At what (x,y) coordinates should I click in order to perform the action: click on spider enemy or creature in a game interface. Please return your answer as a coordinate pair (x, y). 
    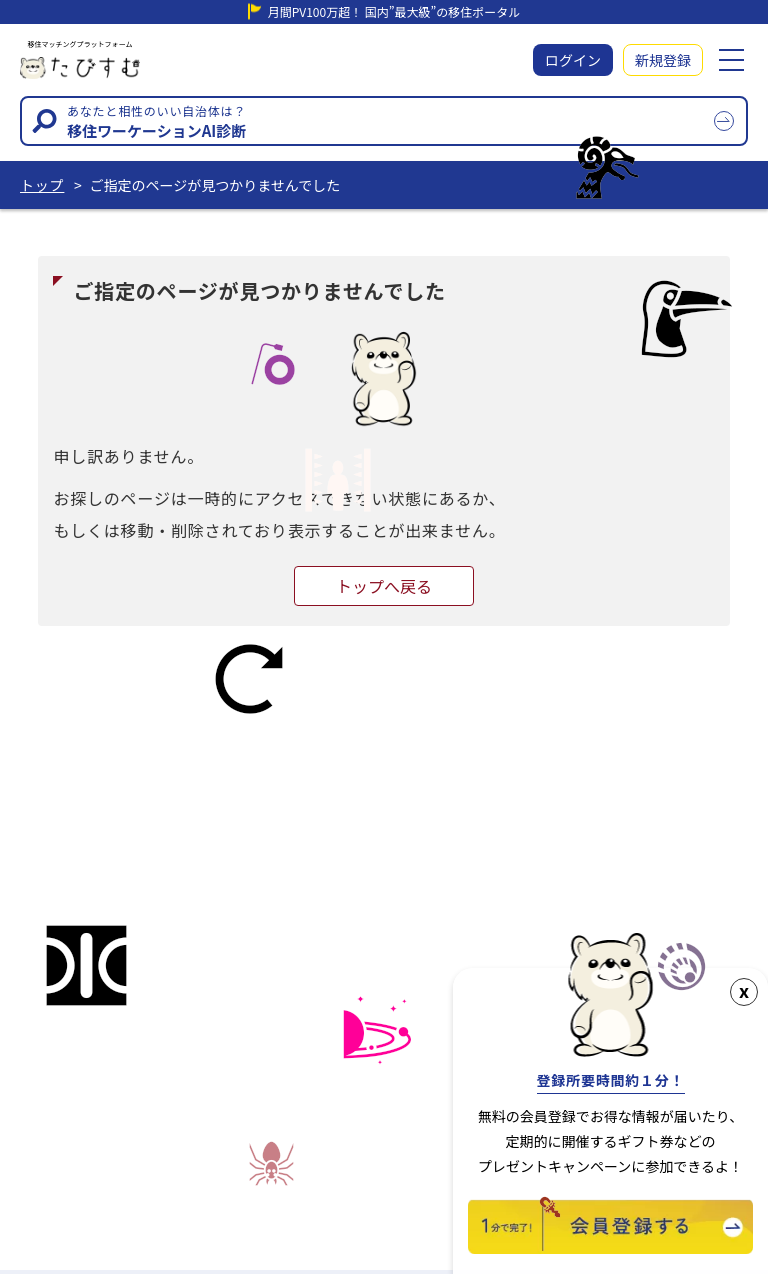
    Looking at the image, I should click on (271, 1163).